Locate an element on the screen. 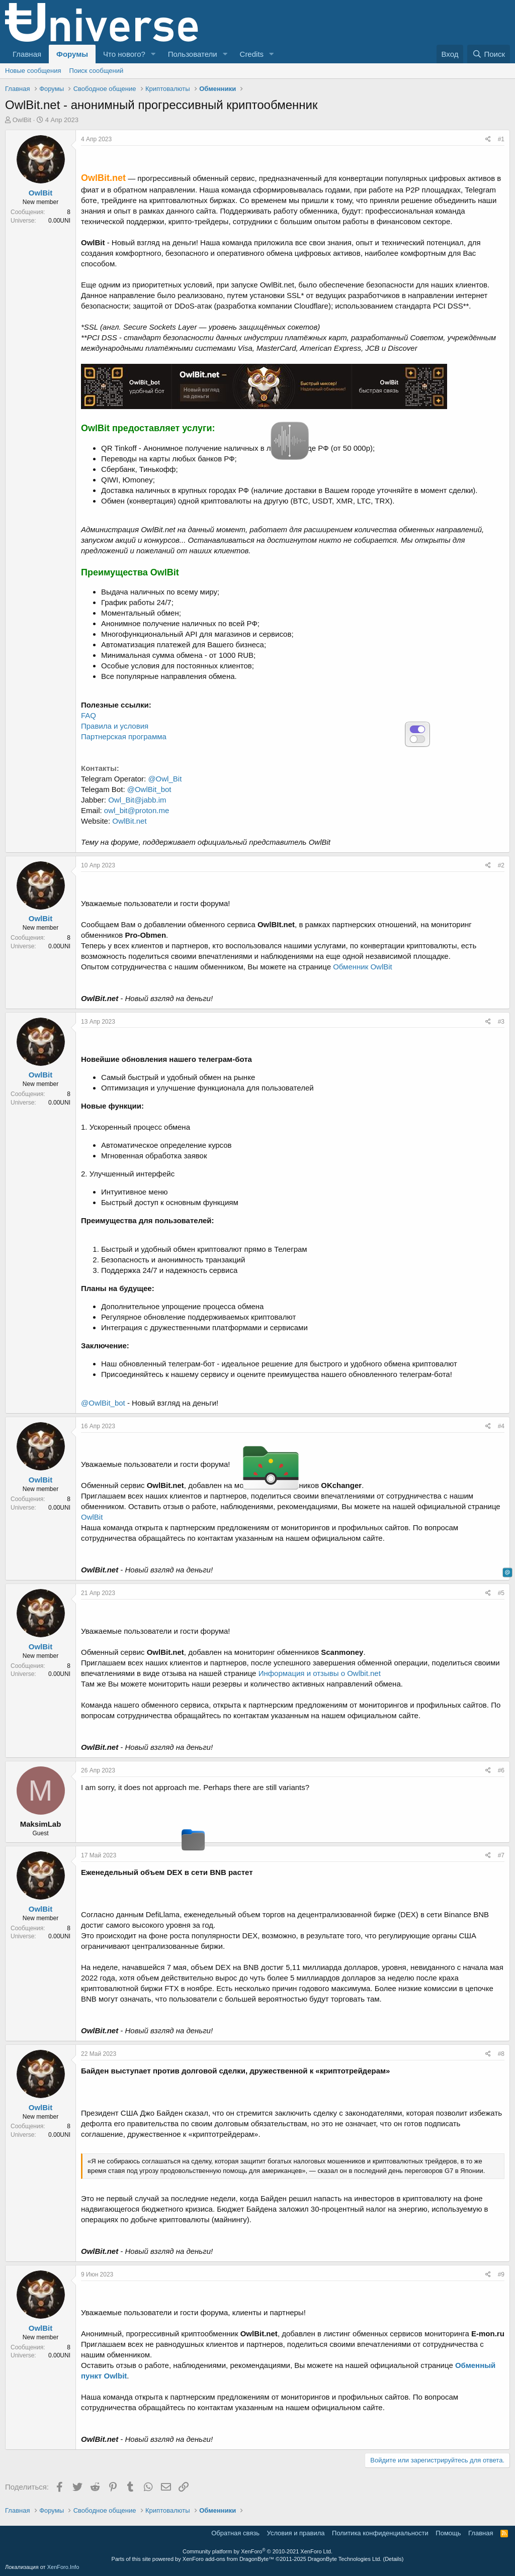 This screenshot has width=515, height=2576. open desktop preferences or settings is located at coordinates (417, 734).